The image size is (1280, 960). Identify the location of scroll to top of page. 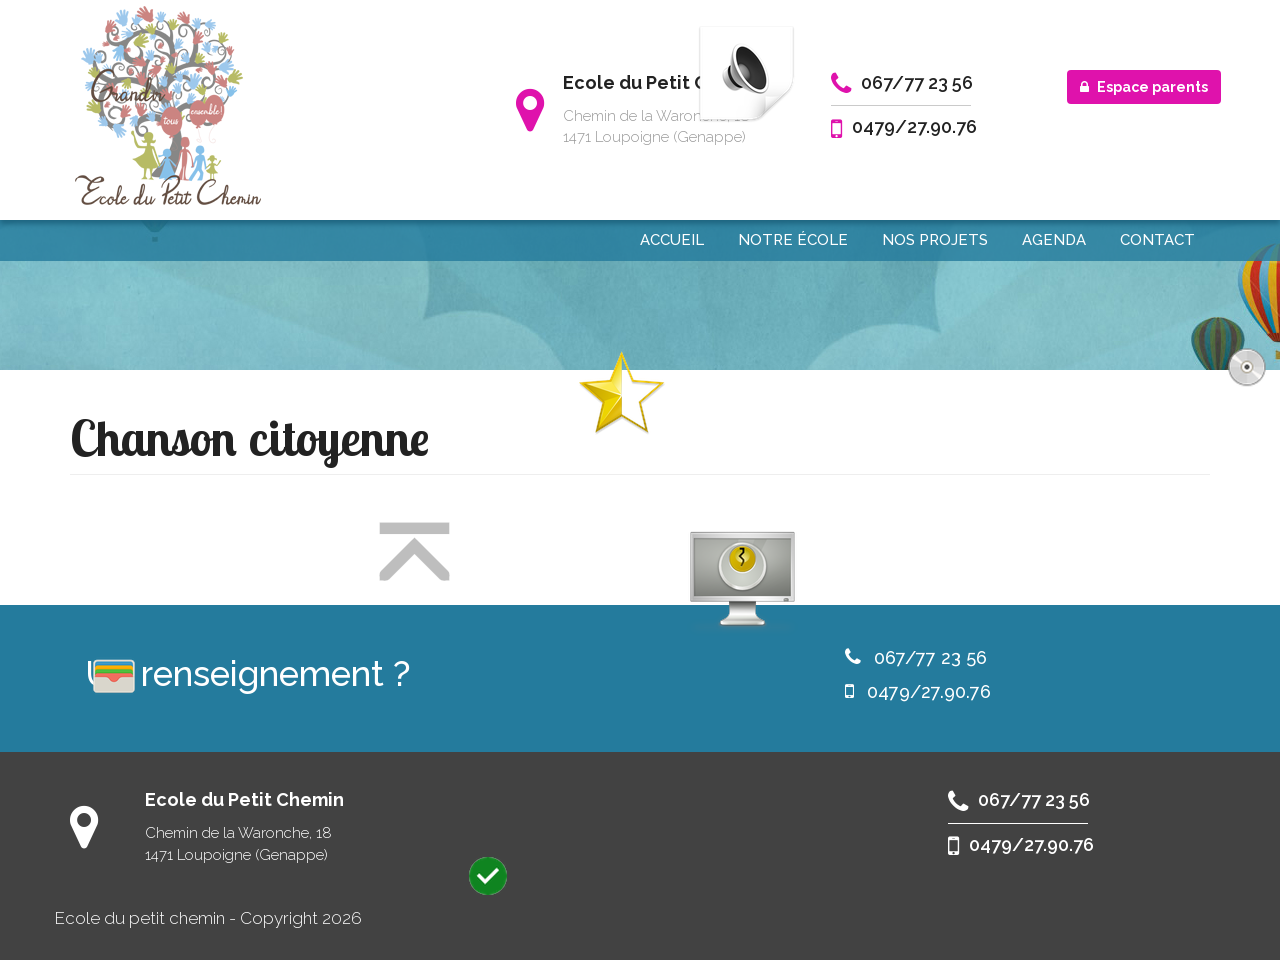
(414, 551).